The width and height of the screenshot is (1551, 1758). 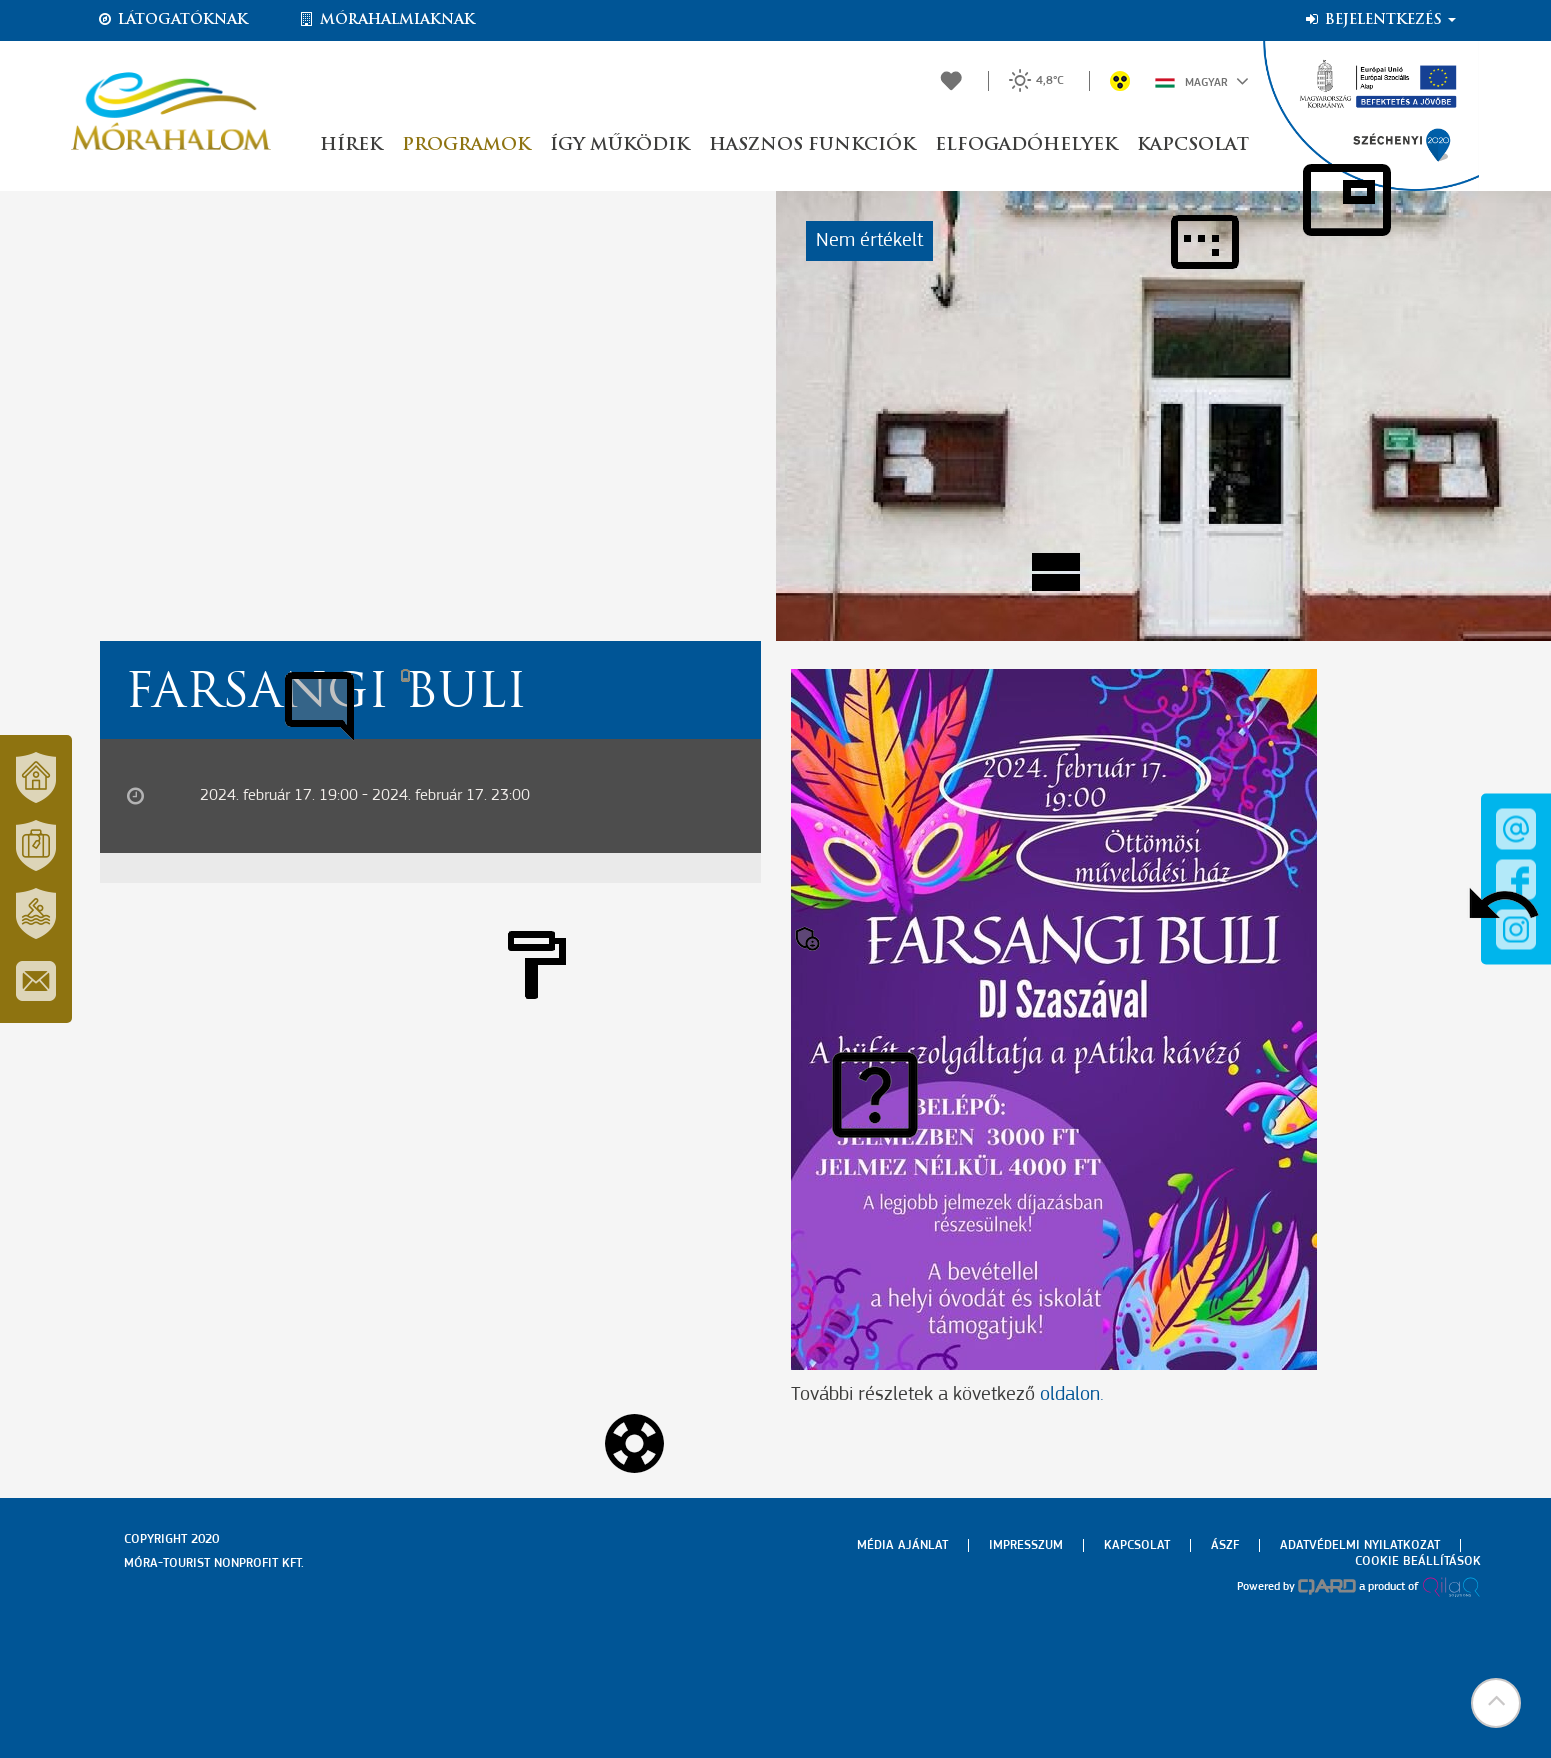 What do you see at coordinates (535, 965) in the screenshot?
I see `apply formatting style to selected content` at bounding box center [535, 965].